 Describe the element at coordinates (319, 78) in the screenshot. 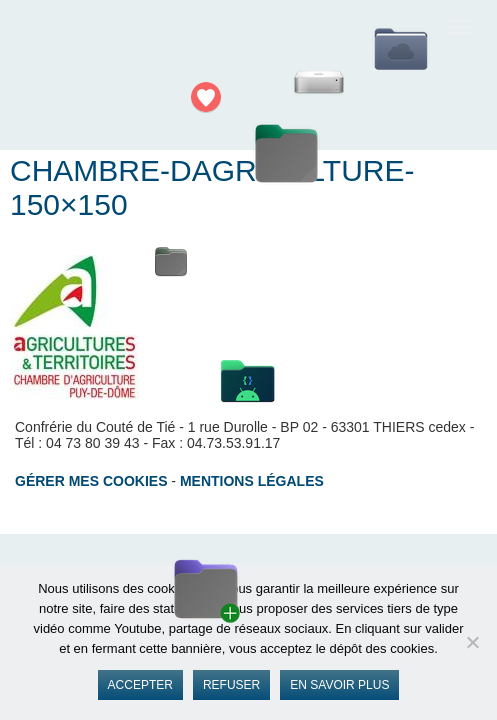

I see `mac mini server device` at that location.